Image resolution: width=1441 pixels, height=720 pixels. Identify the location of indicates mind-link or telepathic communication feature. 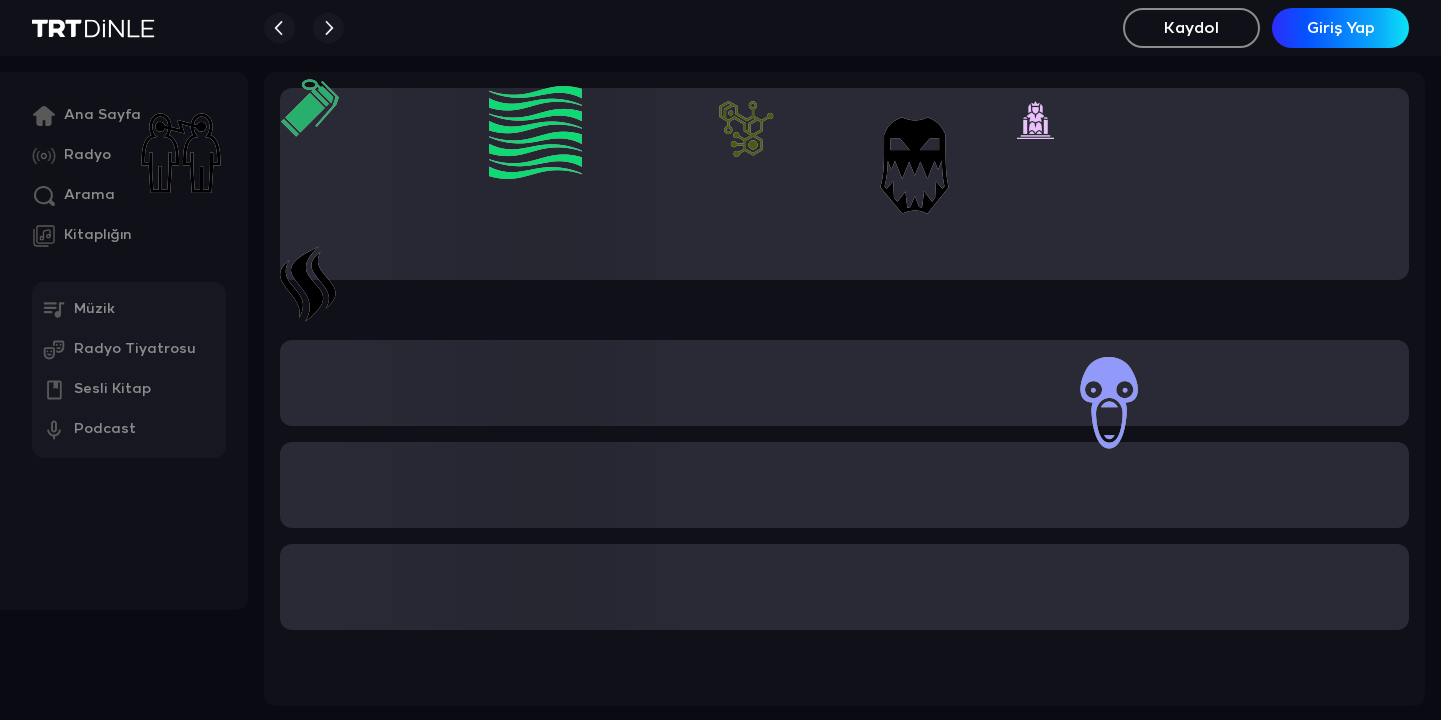
(181, 153).